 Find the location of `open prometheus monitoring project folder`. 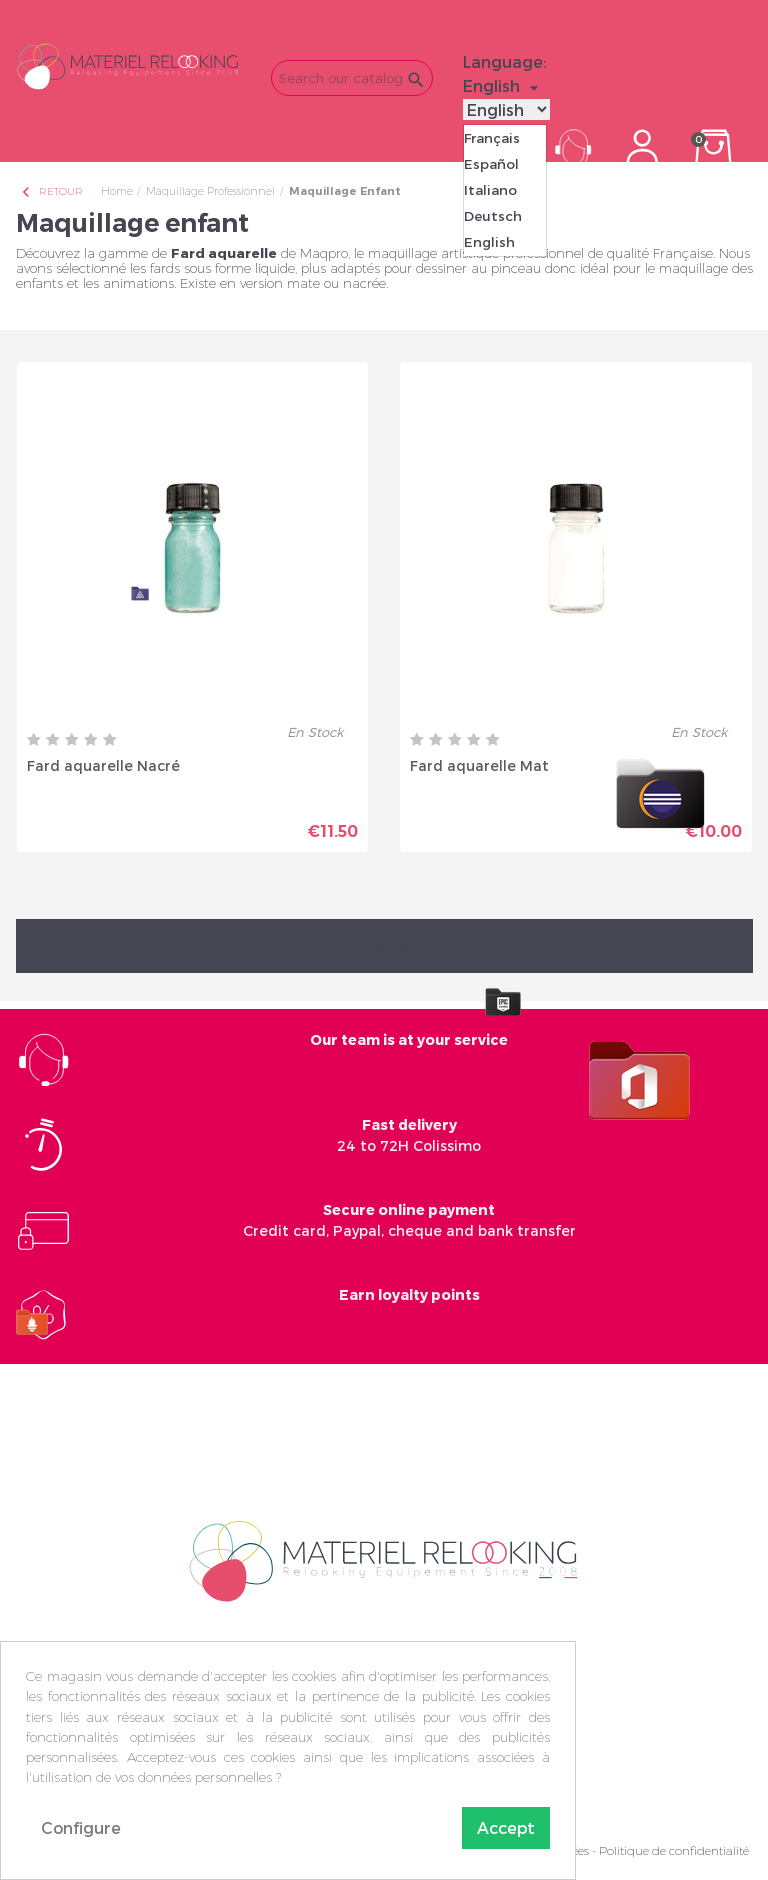

open prometheus monitoring project folder is located at coordinates (32, 1323).